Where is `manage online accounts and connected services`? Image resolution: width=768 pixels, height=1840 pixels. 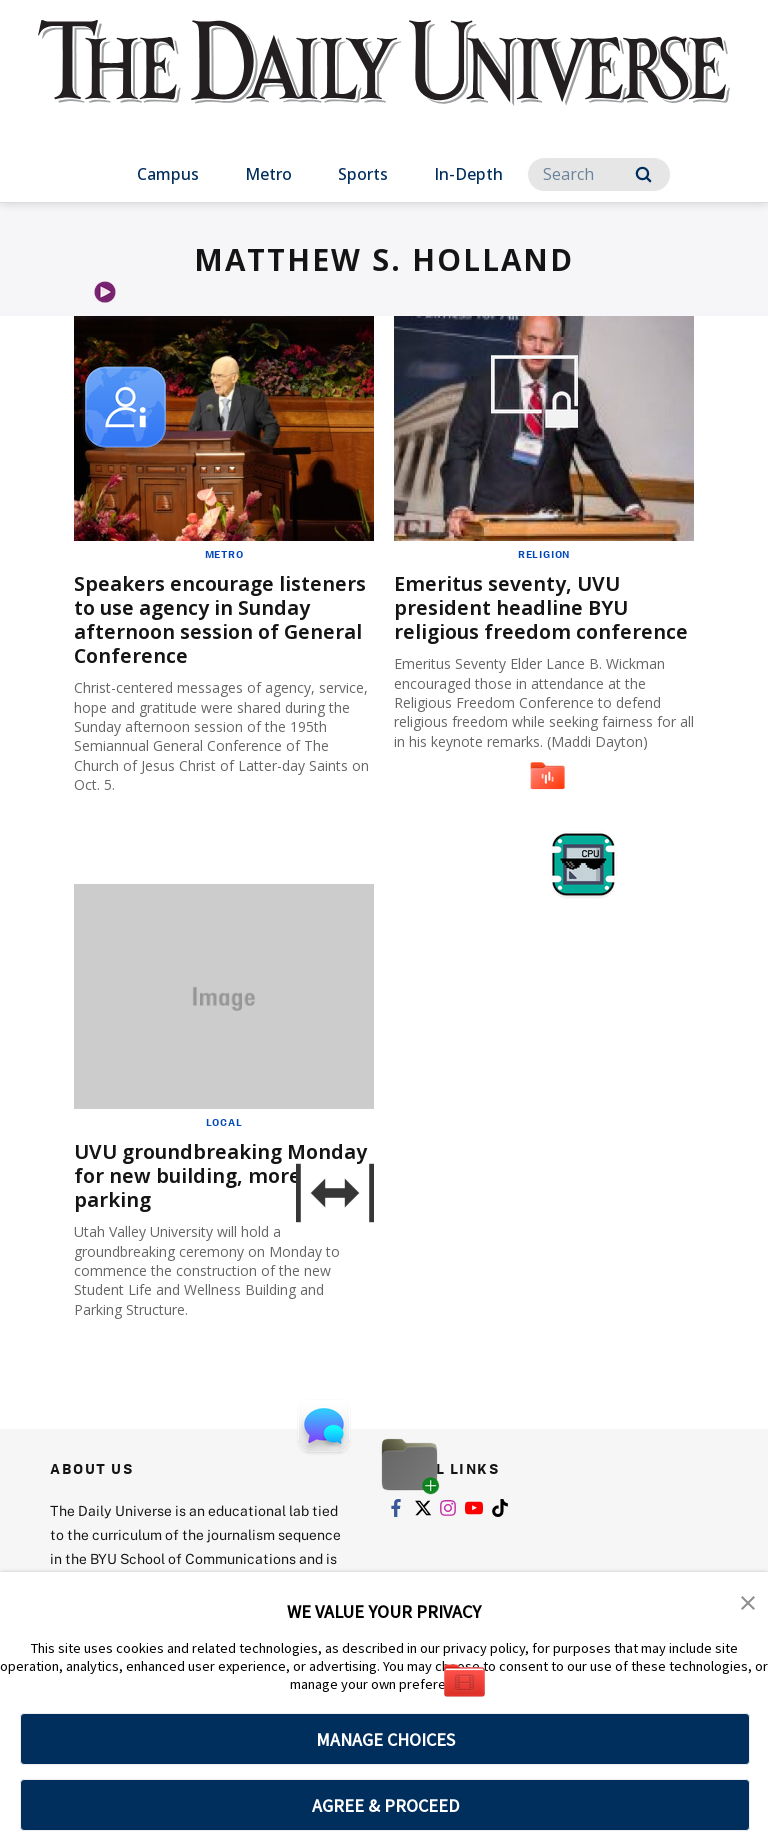
manage online accounts and connected services is located at coordinates (268, 539).